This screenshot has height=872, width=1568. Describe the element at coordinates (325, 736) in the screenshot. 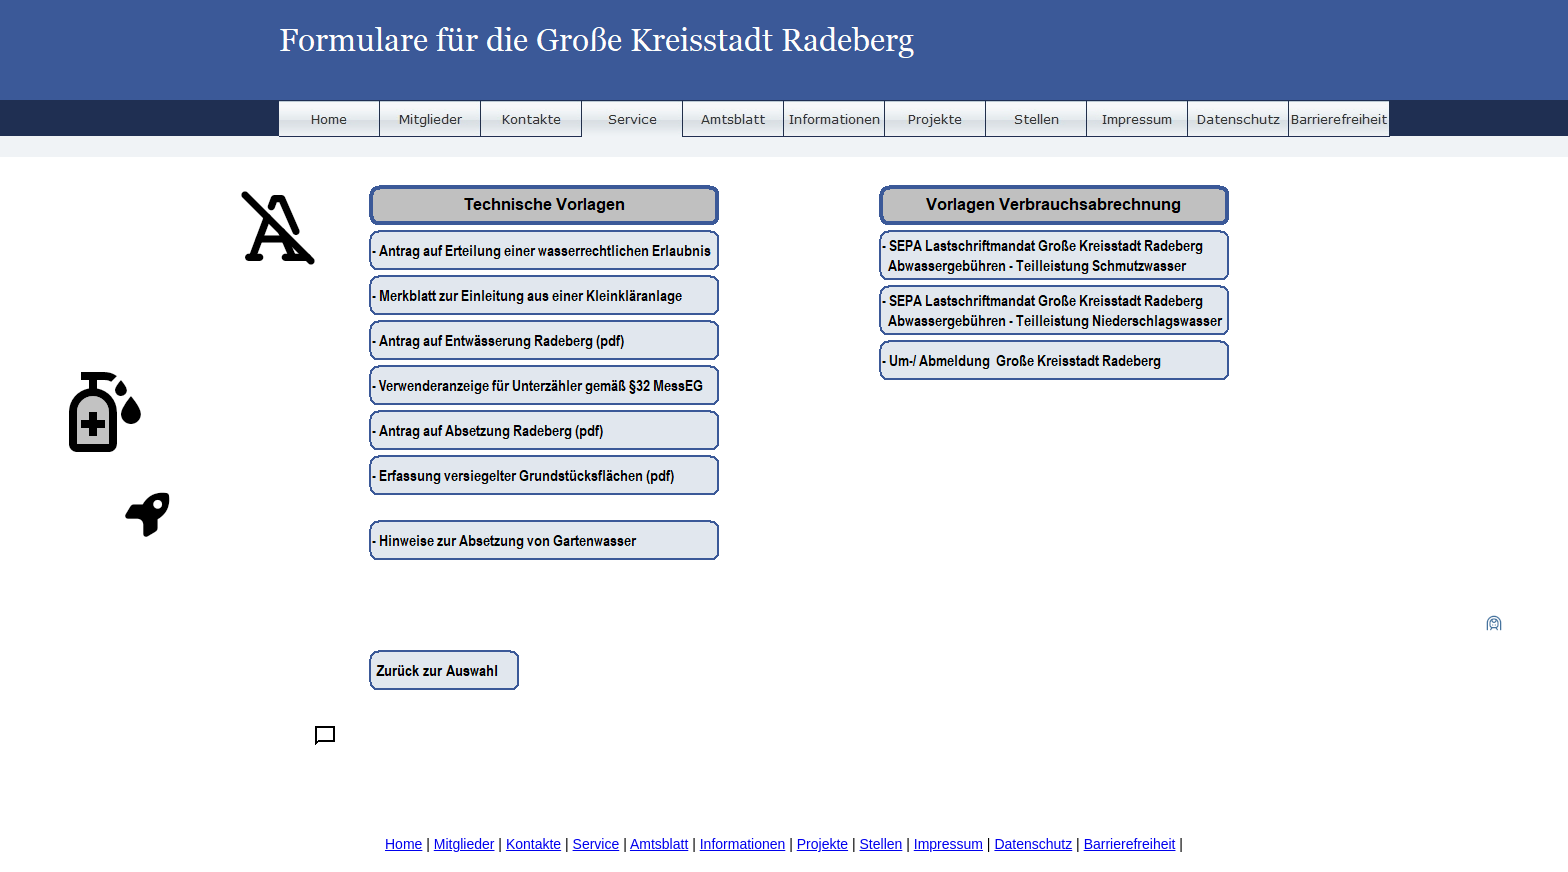

I see `open chat or messaging` at that location.